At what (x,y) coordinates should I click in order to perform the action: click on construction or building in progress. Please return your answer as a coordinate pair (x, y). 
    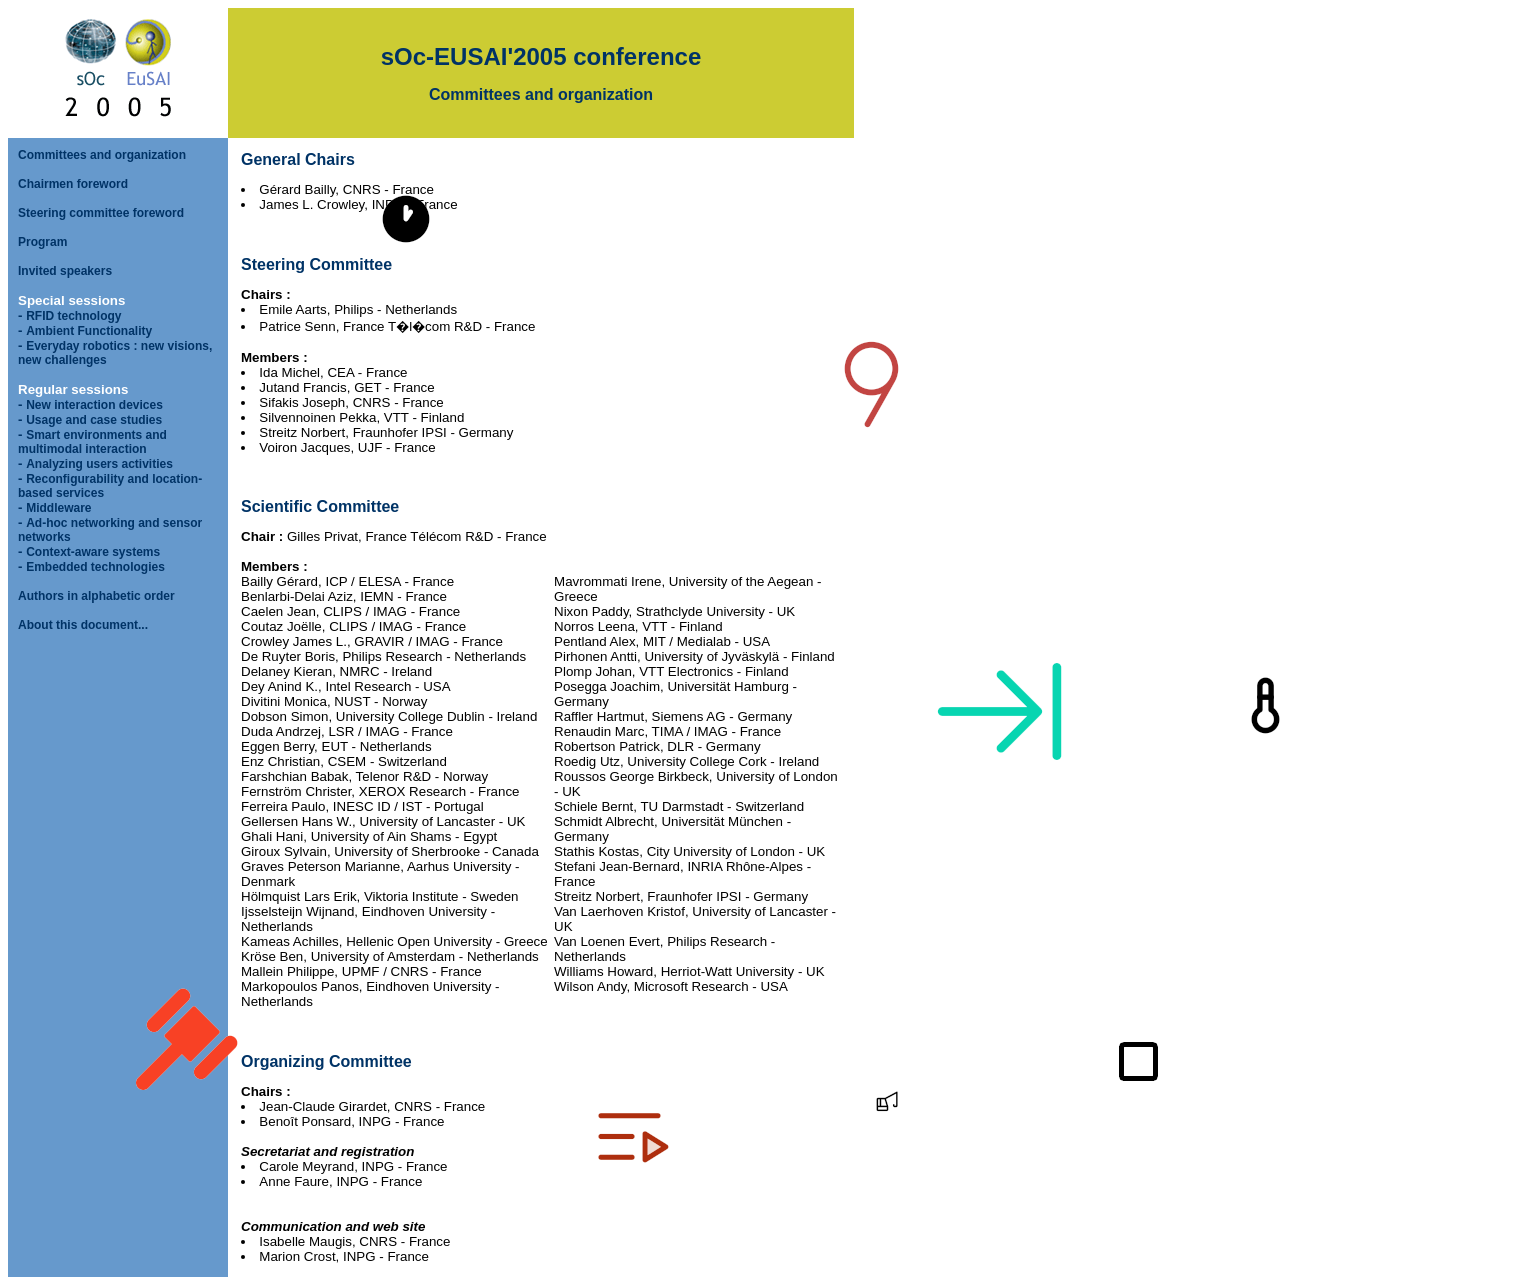
    Looking at the image, I should click on (887, 1102).